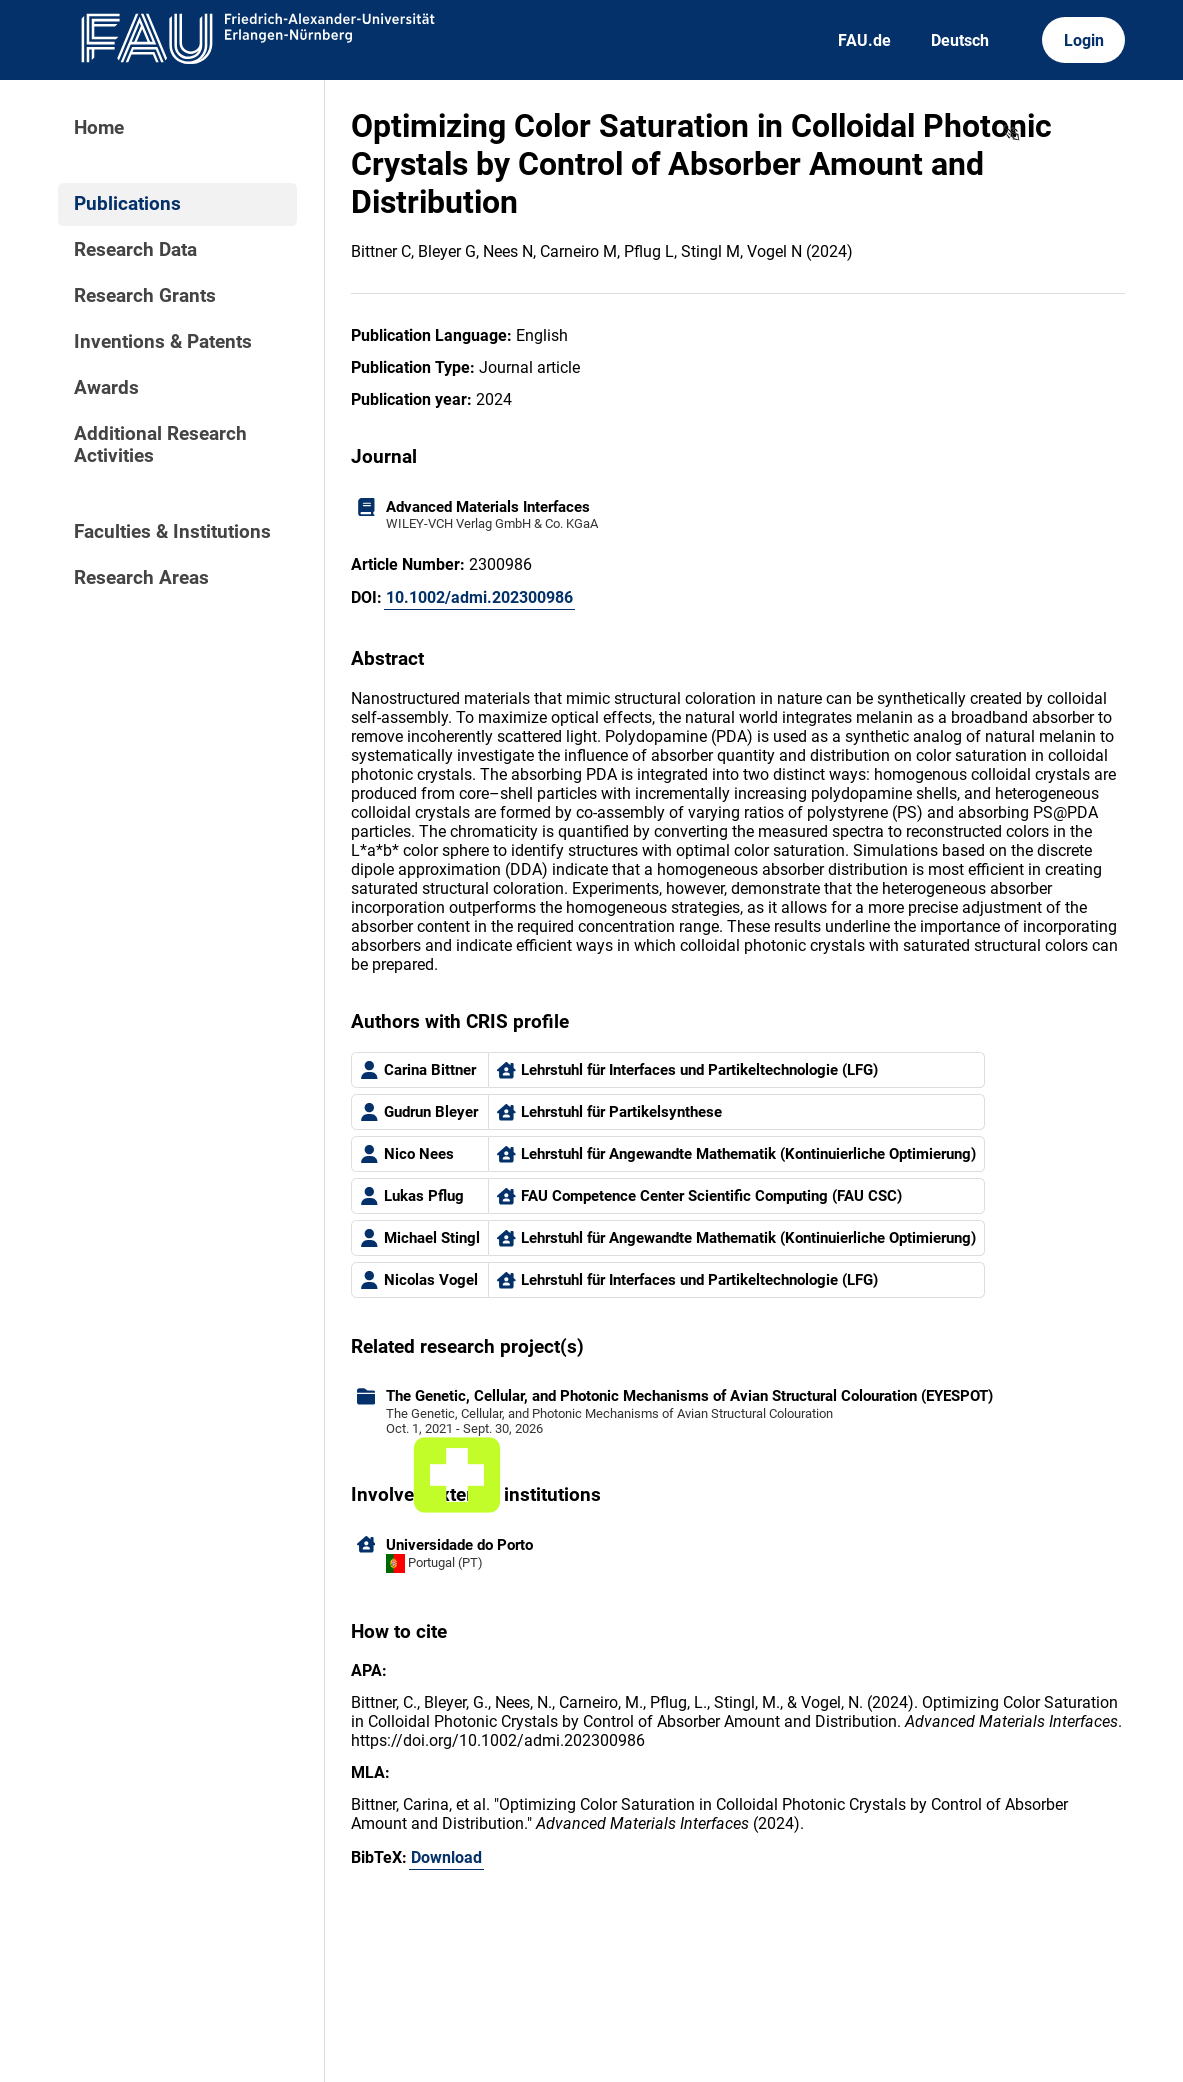  What do you see at coordinates (1011, 132) in the screenshot?
I see `indicates a power attack or special ability in a game` at bounding box center [1011, 132].